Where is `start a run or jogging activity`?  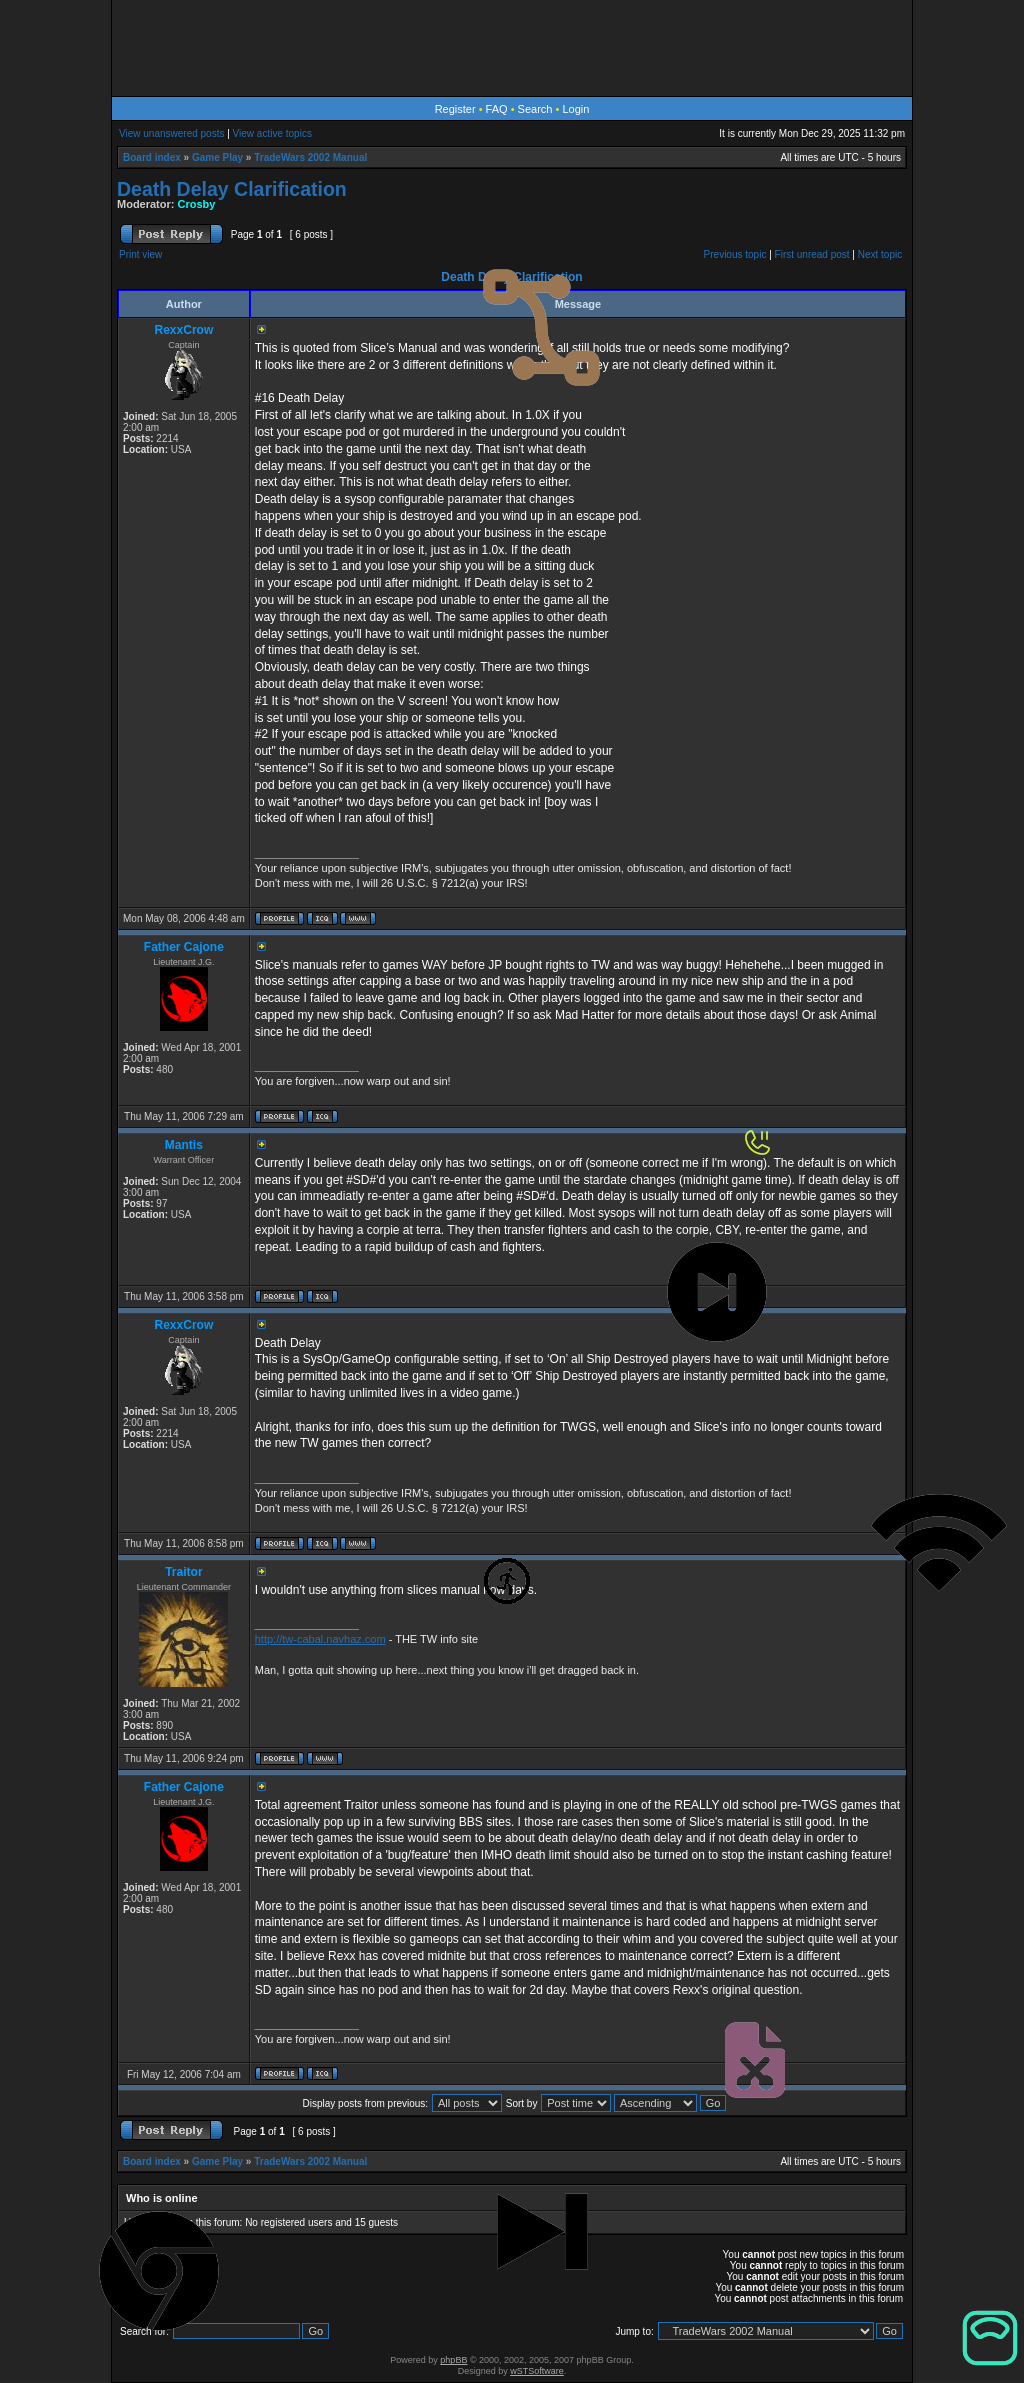 start a run or jogging activity is located at coordinates (507, 1581).